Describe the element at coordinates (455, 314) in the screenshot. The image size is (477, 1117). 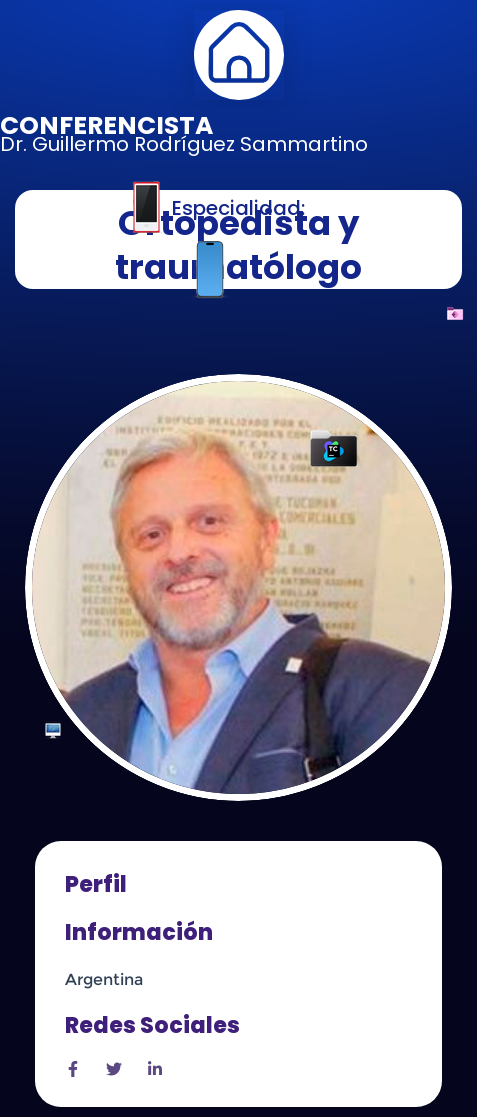
I see `open folder containing Microsoft Power Apps files` at that location.